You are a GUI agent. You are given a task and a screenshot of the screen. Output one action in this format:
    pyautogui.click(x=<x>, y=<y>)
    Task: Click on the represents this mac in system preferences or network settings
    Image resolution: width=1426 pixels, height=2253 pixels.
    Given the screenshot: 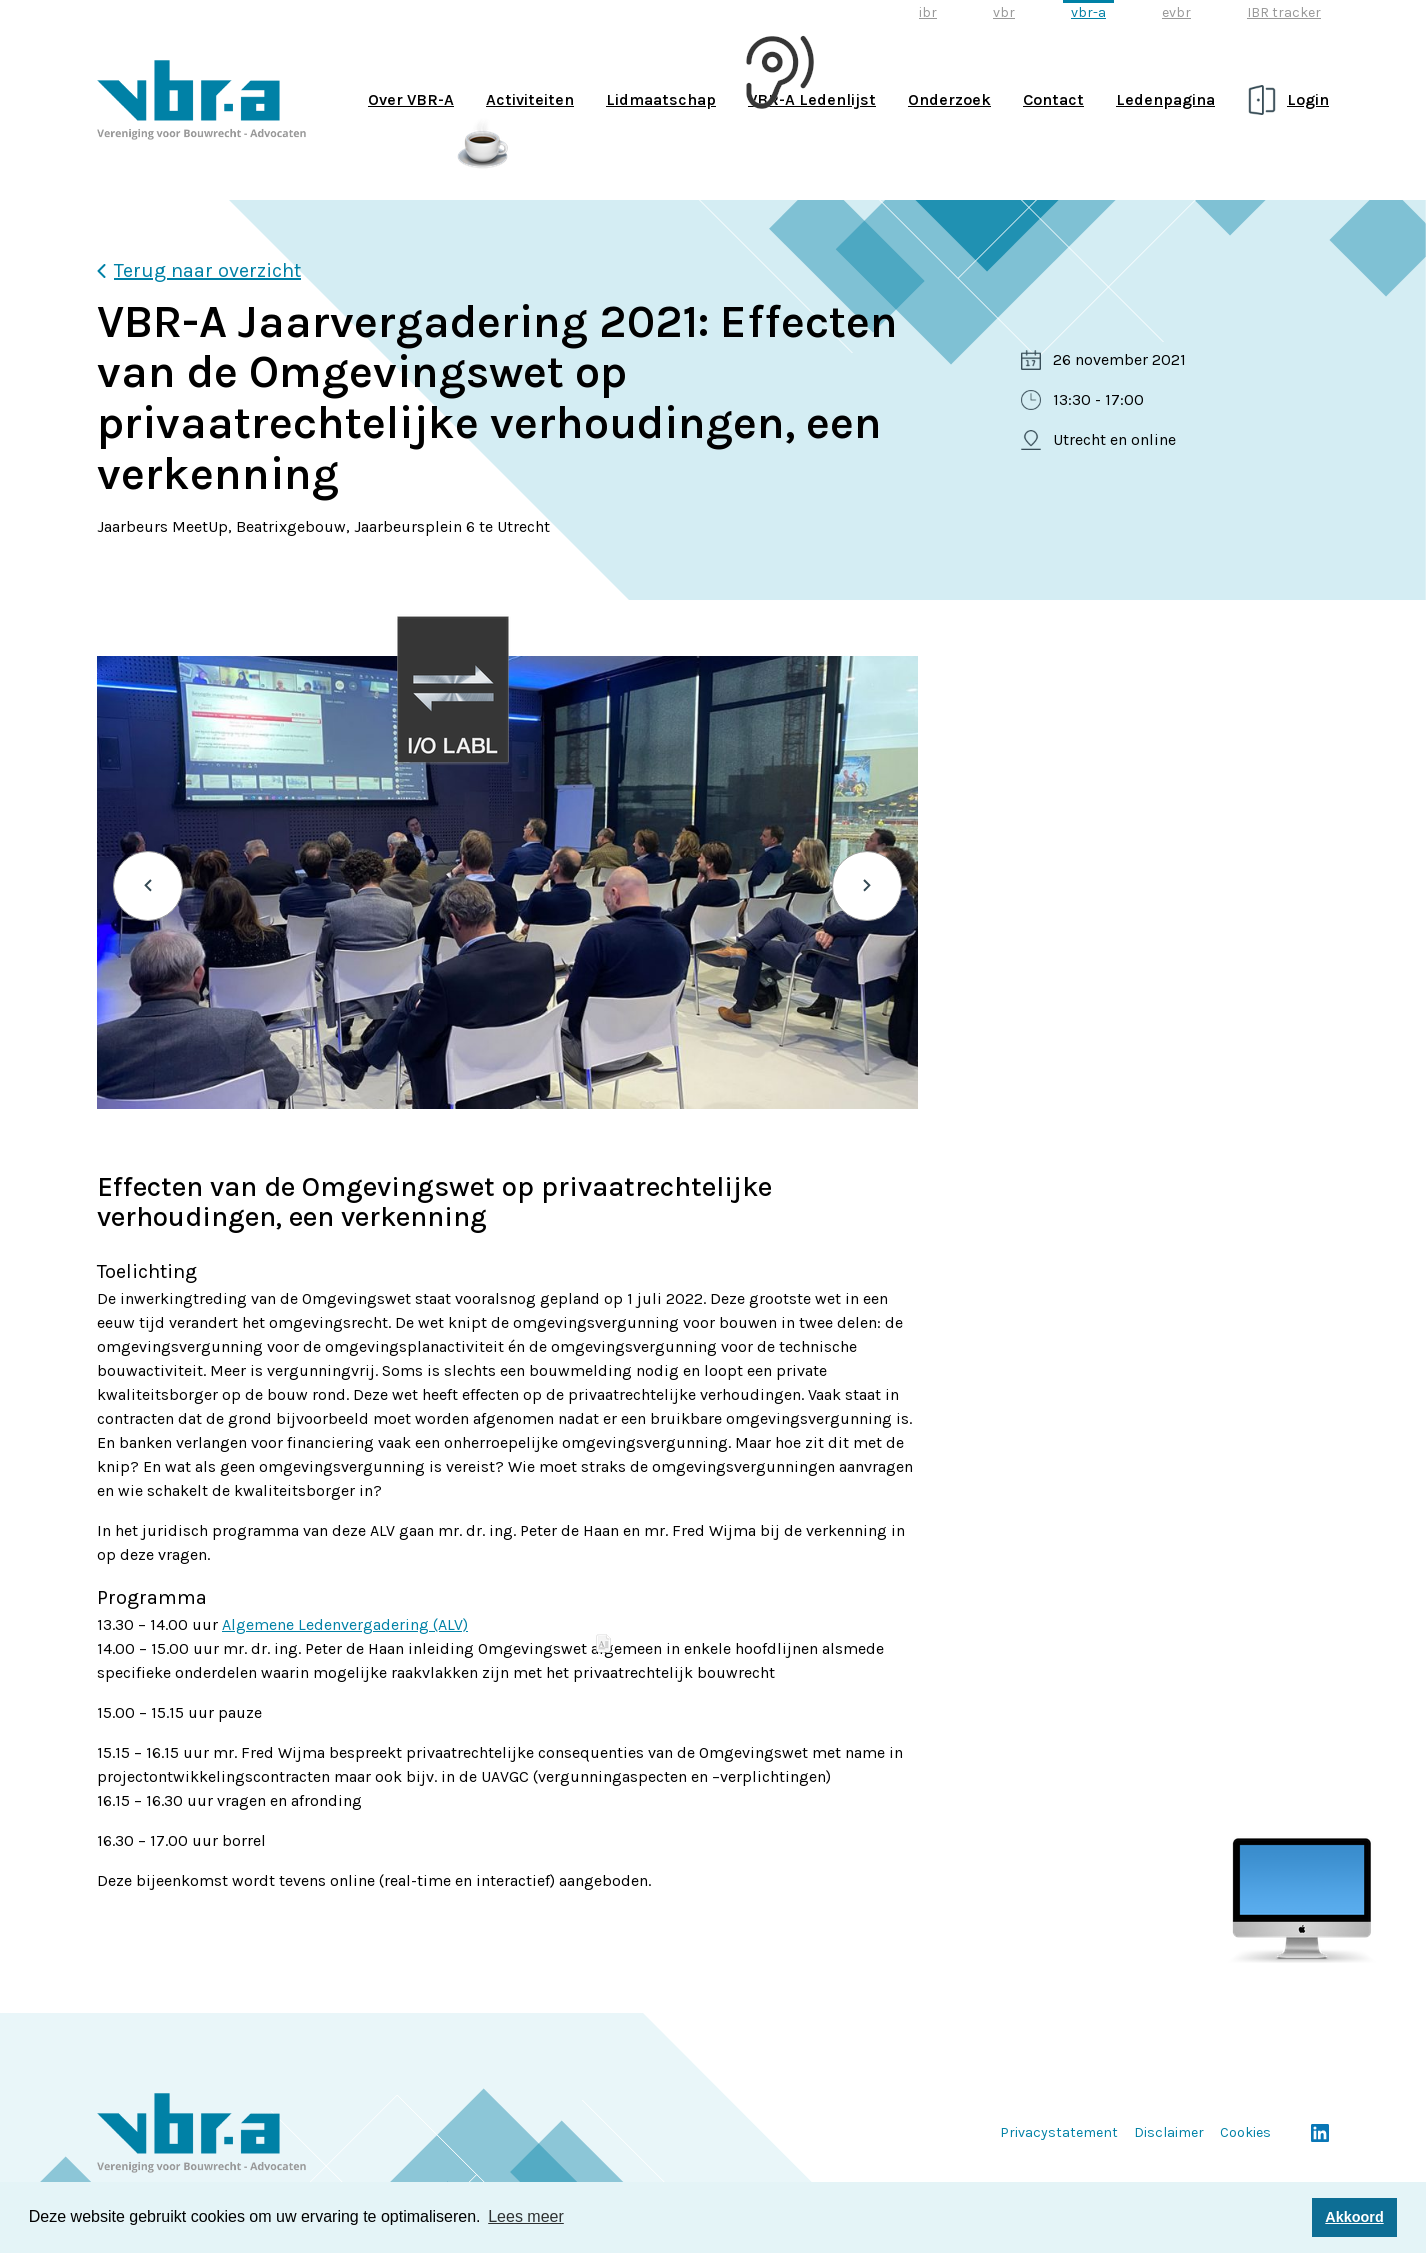 What is the action you would take?
    pyautogui.click(x=1302, y=1880)
    